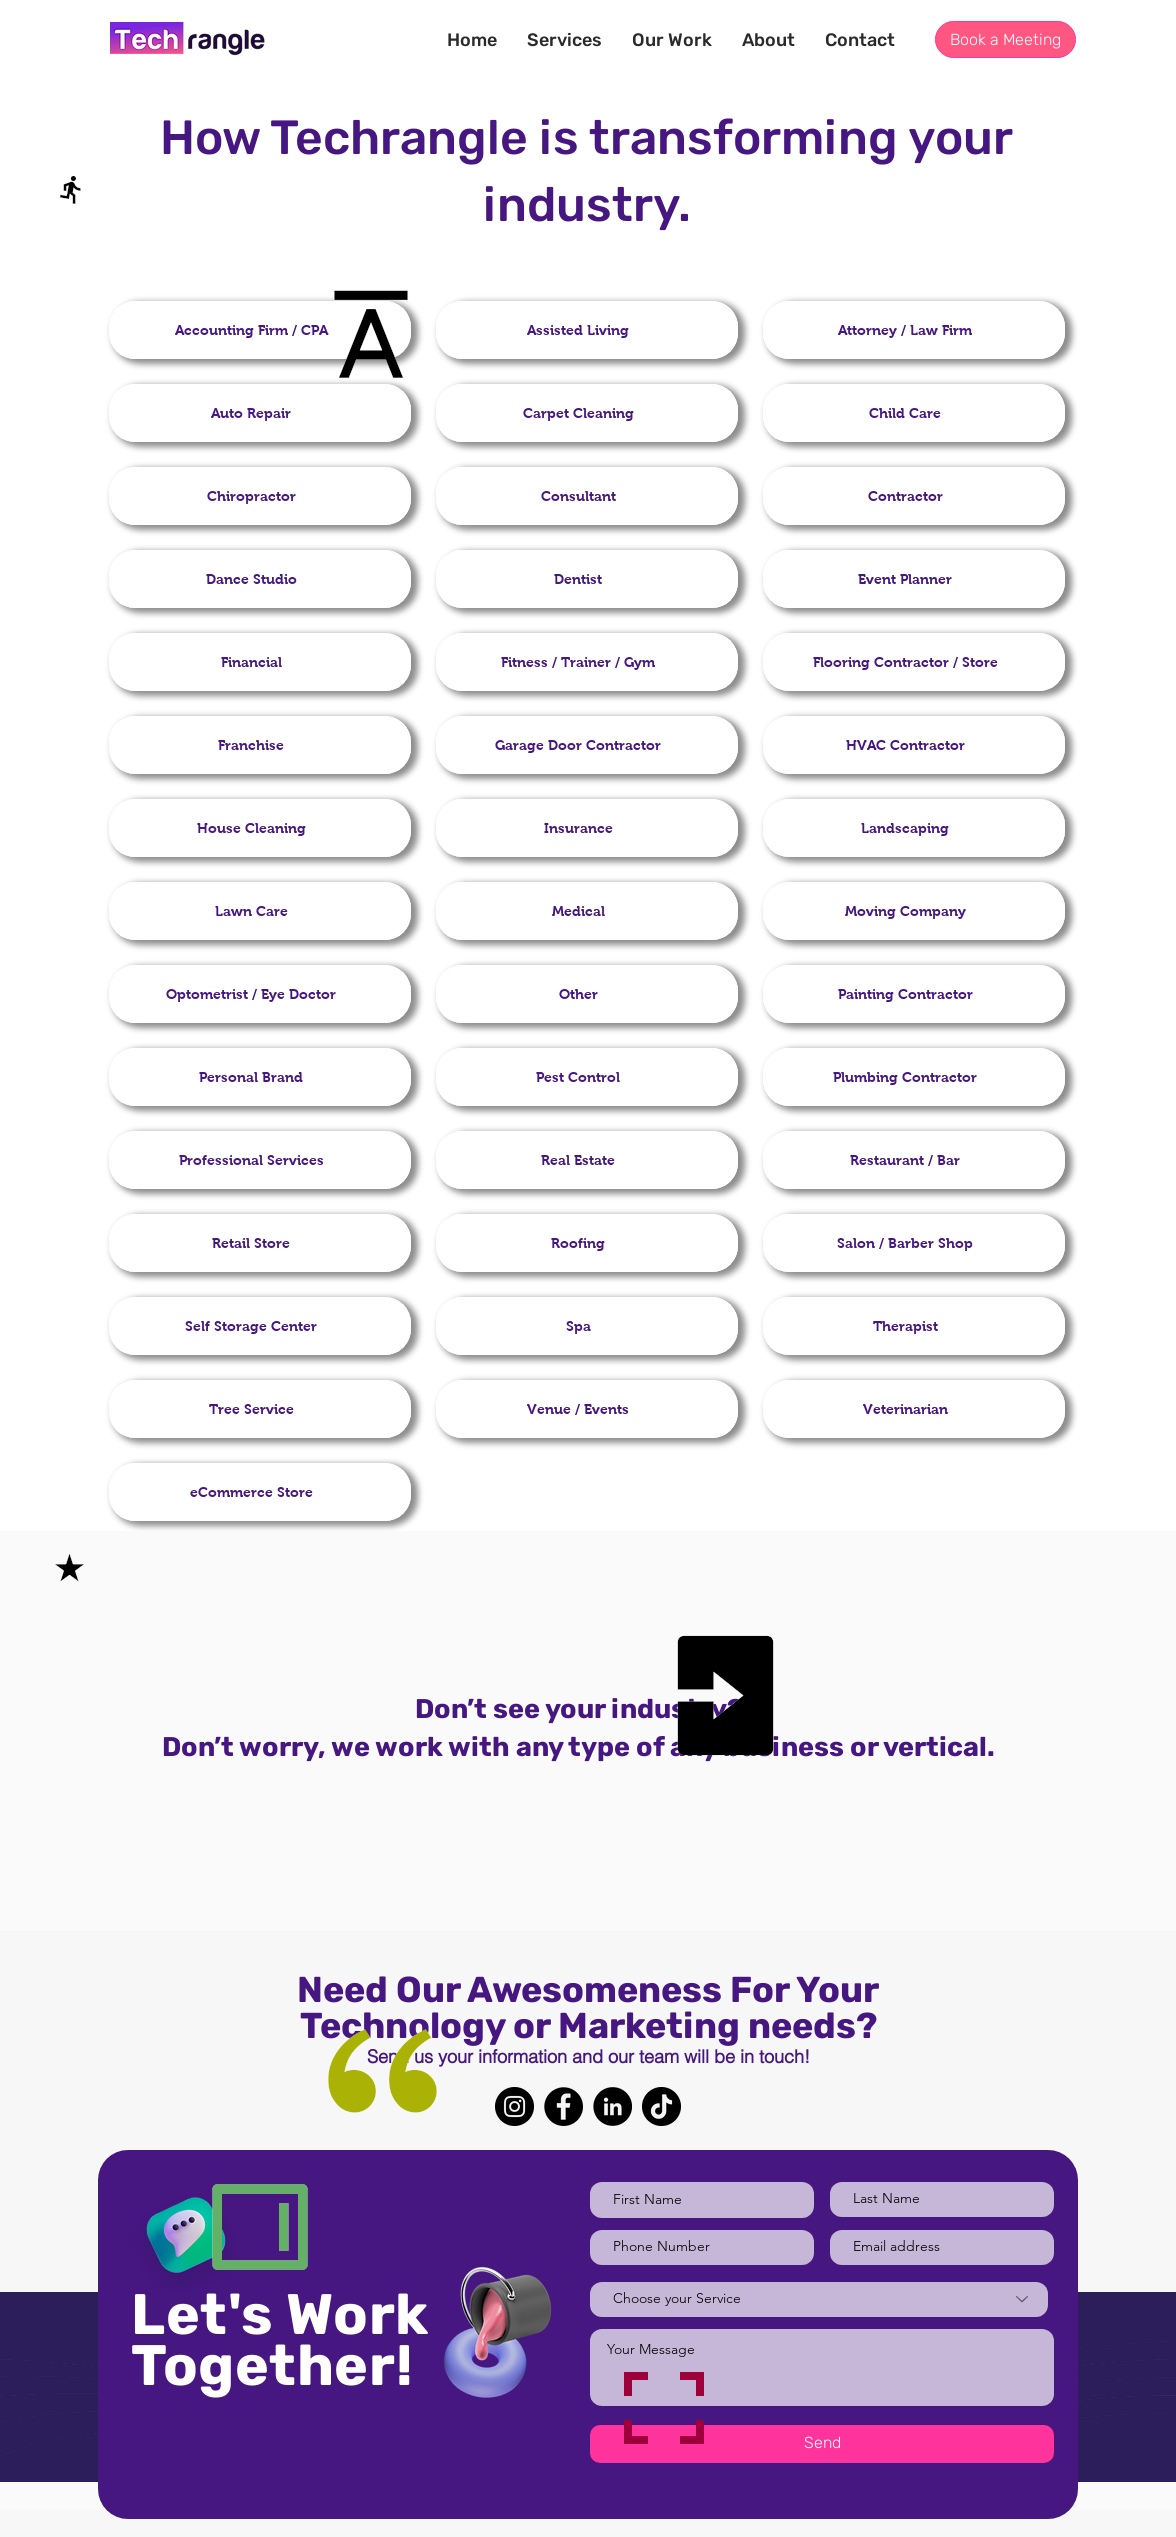 This screenshot has width=1176, height=2537. Describe the element at coordinates (69, 1567) in the screenshot. I see `visit ReverbNation profile or website` at that location.